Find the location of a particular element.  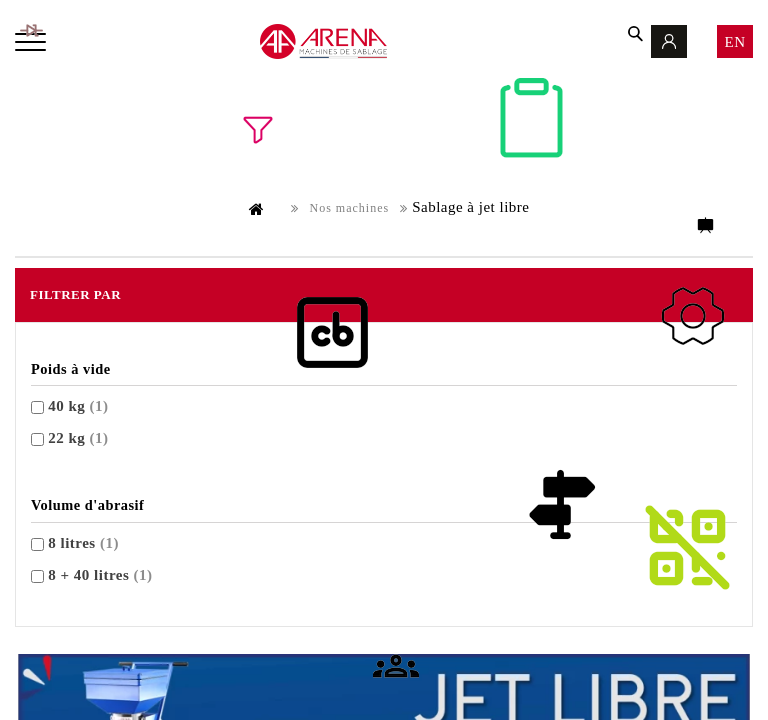

access settings or preferences is located at coordinates (693, 316).